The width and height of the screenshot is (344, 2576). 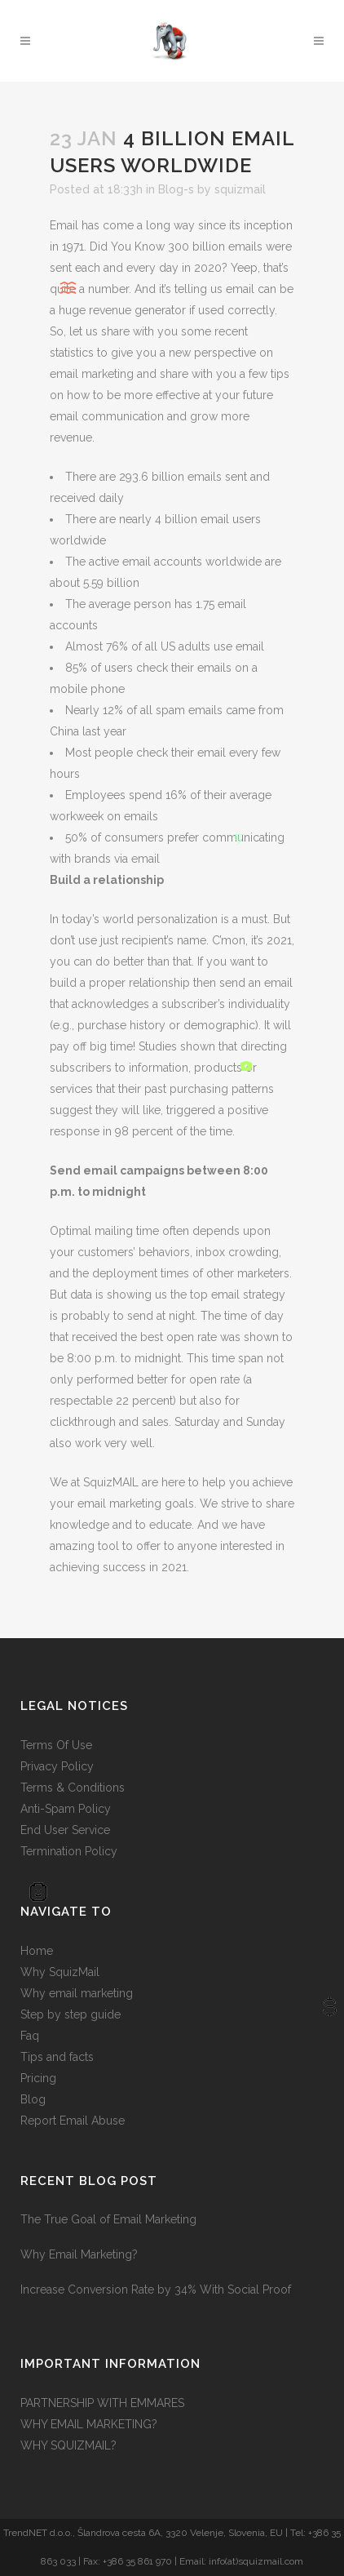 What do you see at coordinates (246, 1066) in the screenshot?
I see `access nursing or healthcare services` at bounding box center [246, 1066].